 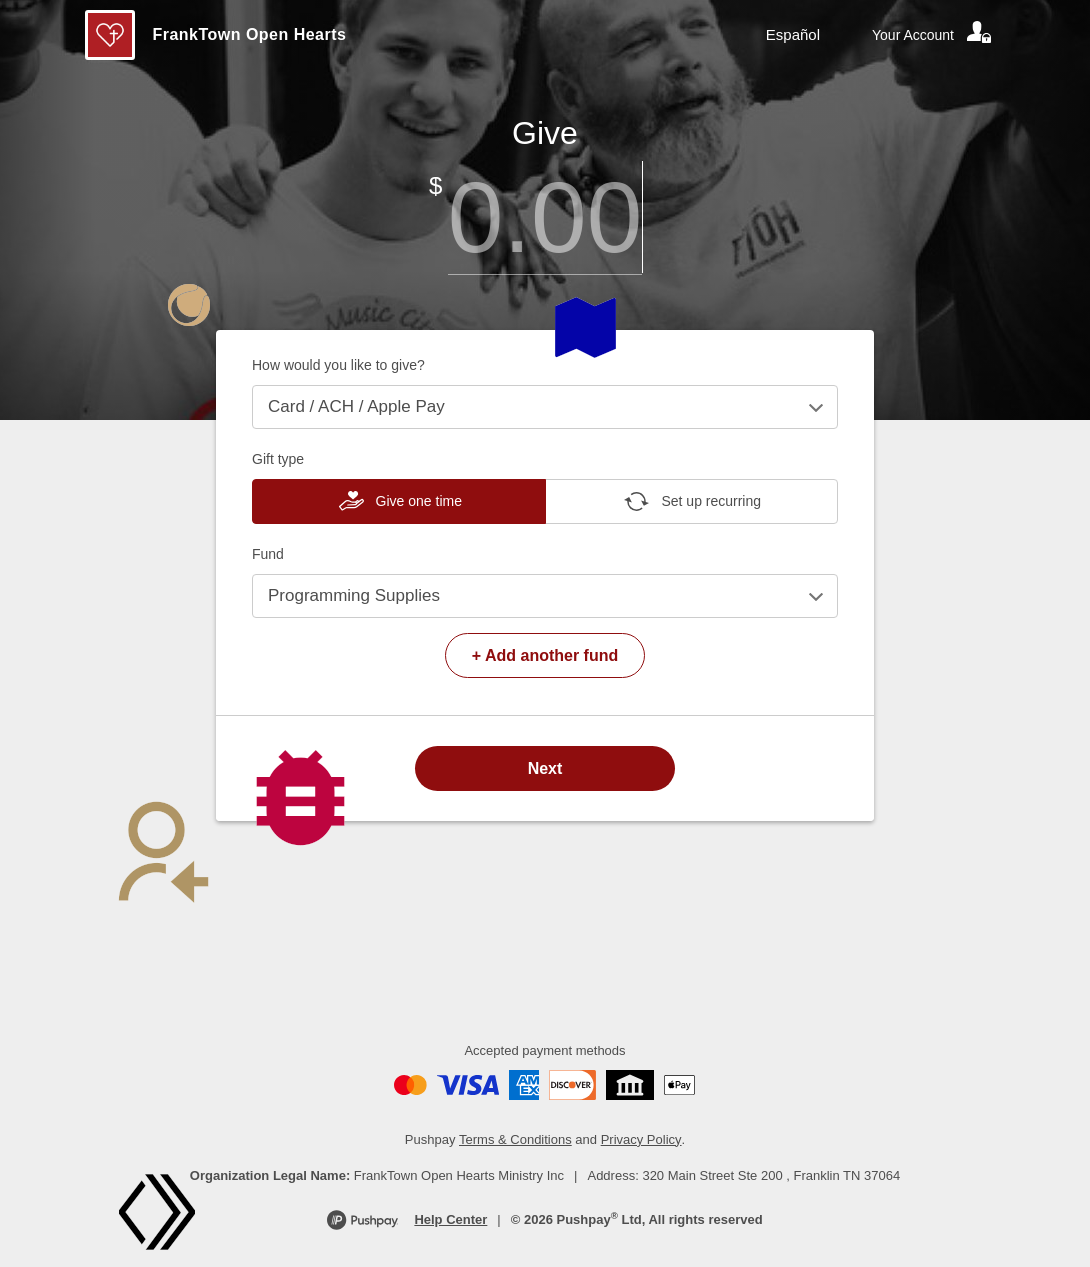 What do you see at coordinates (300, 796) in the screenshot?
I see `report a bug or software issue` at bounding box center [300, 796].